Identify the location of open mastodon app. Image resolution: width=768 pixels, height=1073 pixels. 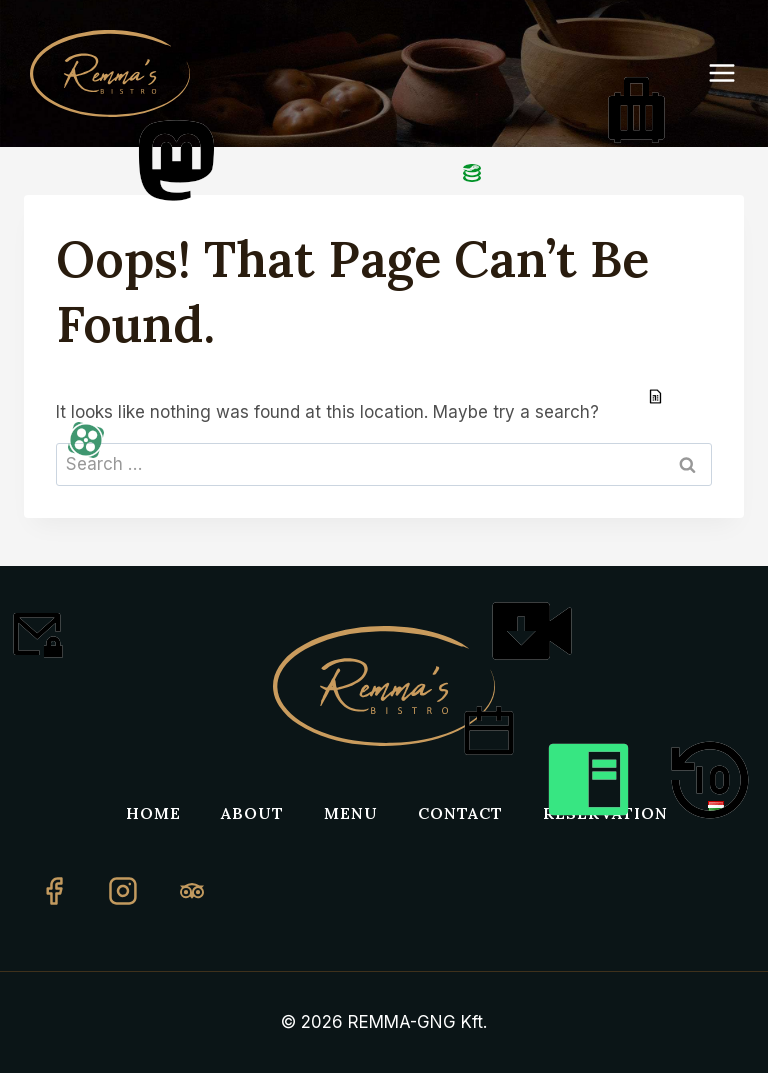
(176, 160).